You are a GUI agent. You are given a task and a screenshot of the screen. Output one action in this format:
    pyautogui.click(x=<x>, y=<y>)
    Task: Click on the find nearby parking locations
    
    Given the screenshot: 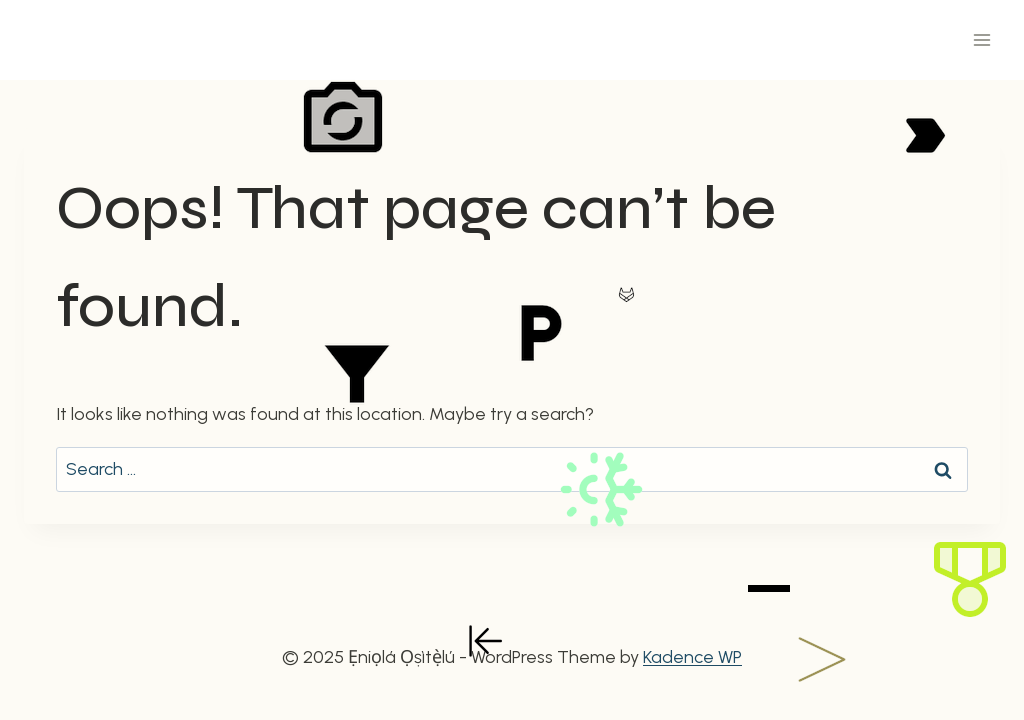 What is the action you would take?
    pyautogui.click(x=540, y=333)
    